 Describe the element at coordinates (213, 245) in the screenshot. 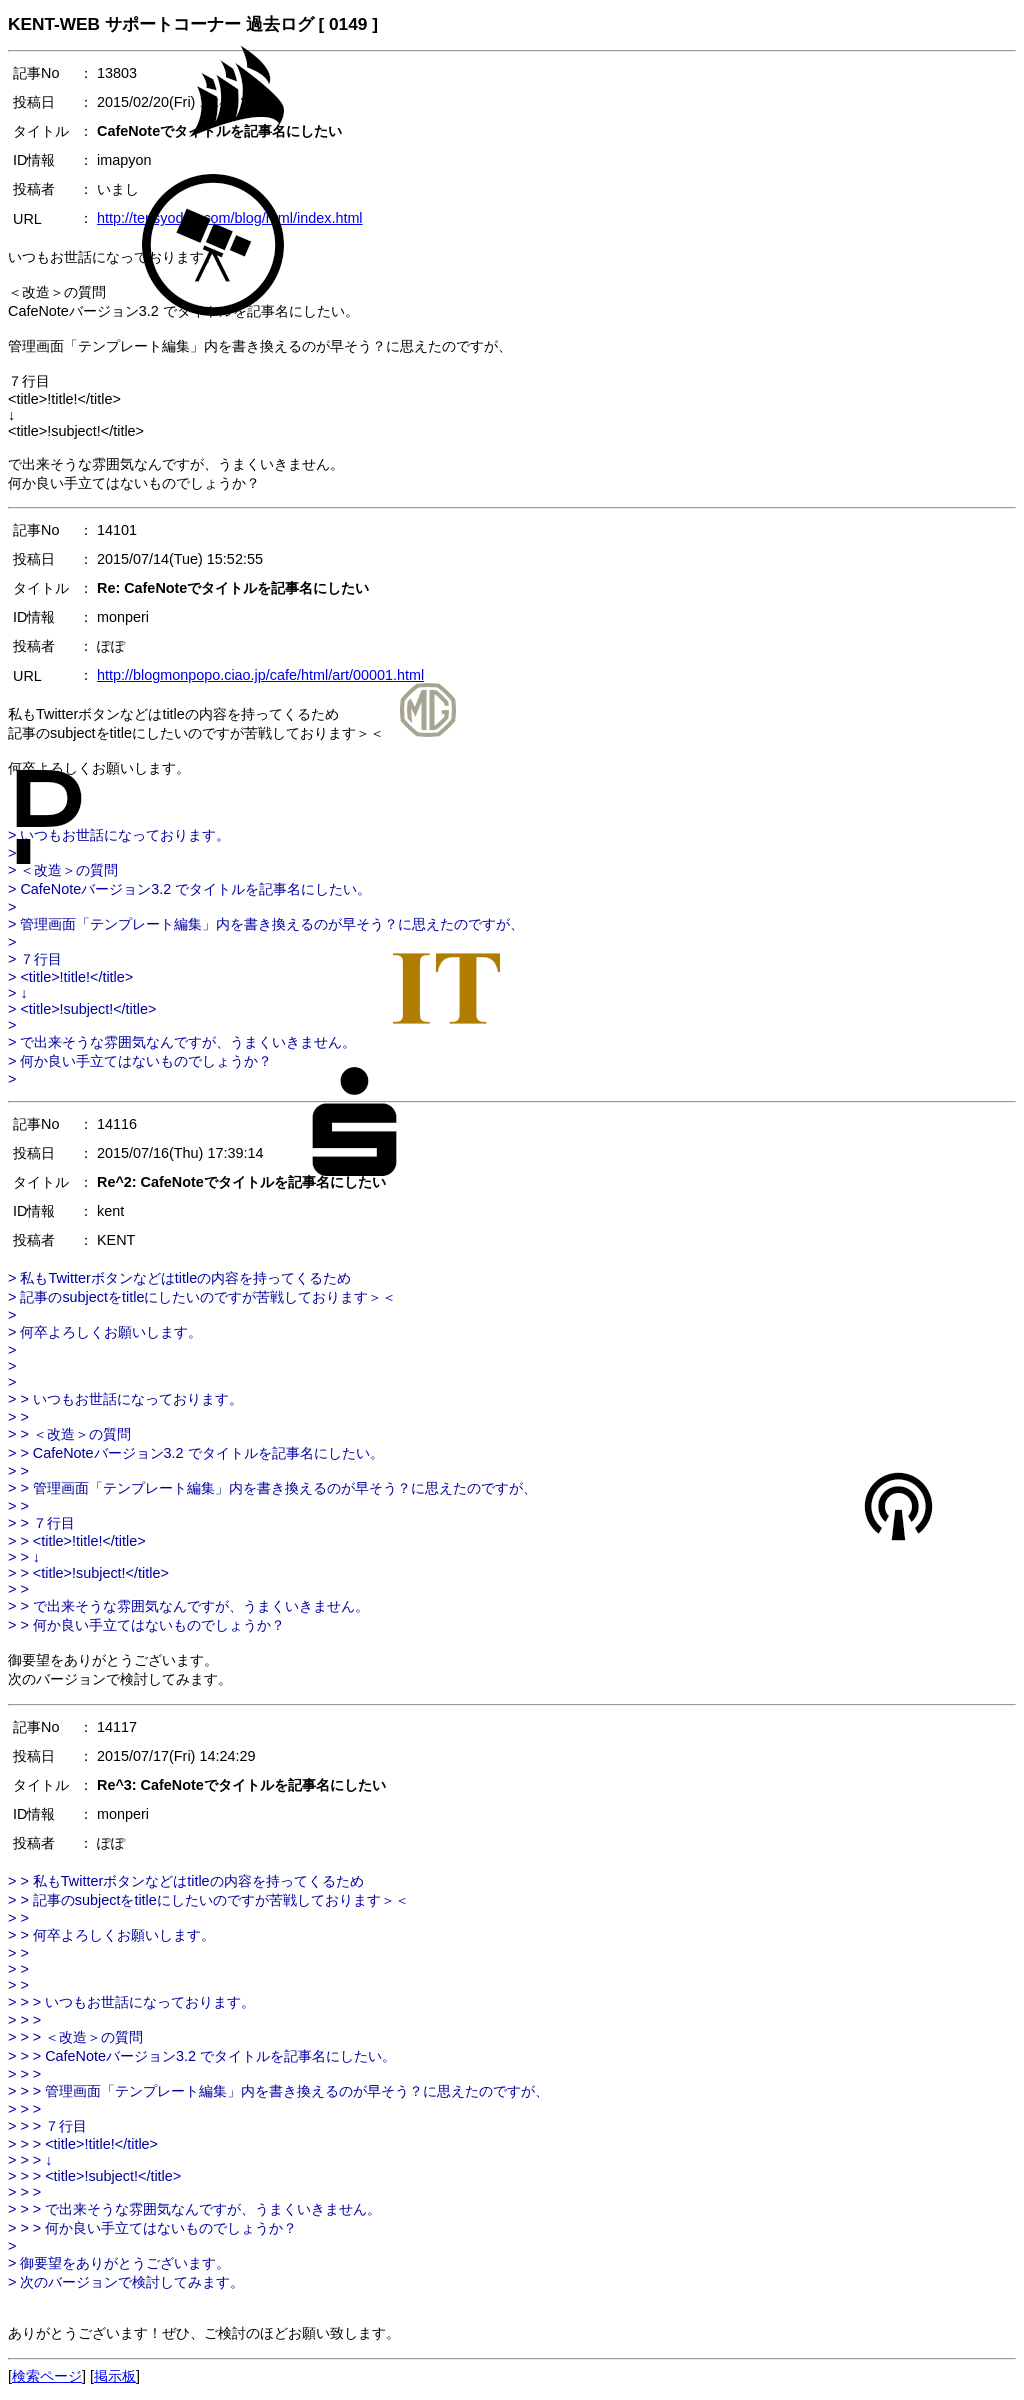

I see `WPExplorer logo - a WordPress themes and resources website` at that location.